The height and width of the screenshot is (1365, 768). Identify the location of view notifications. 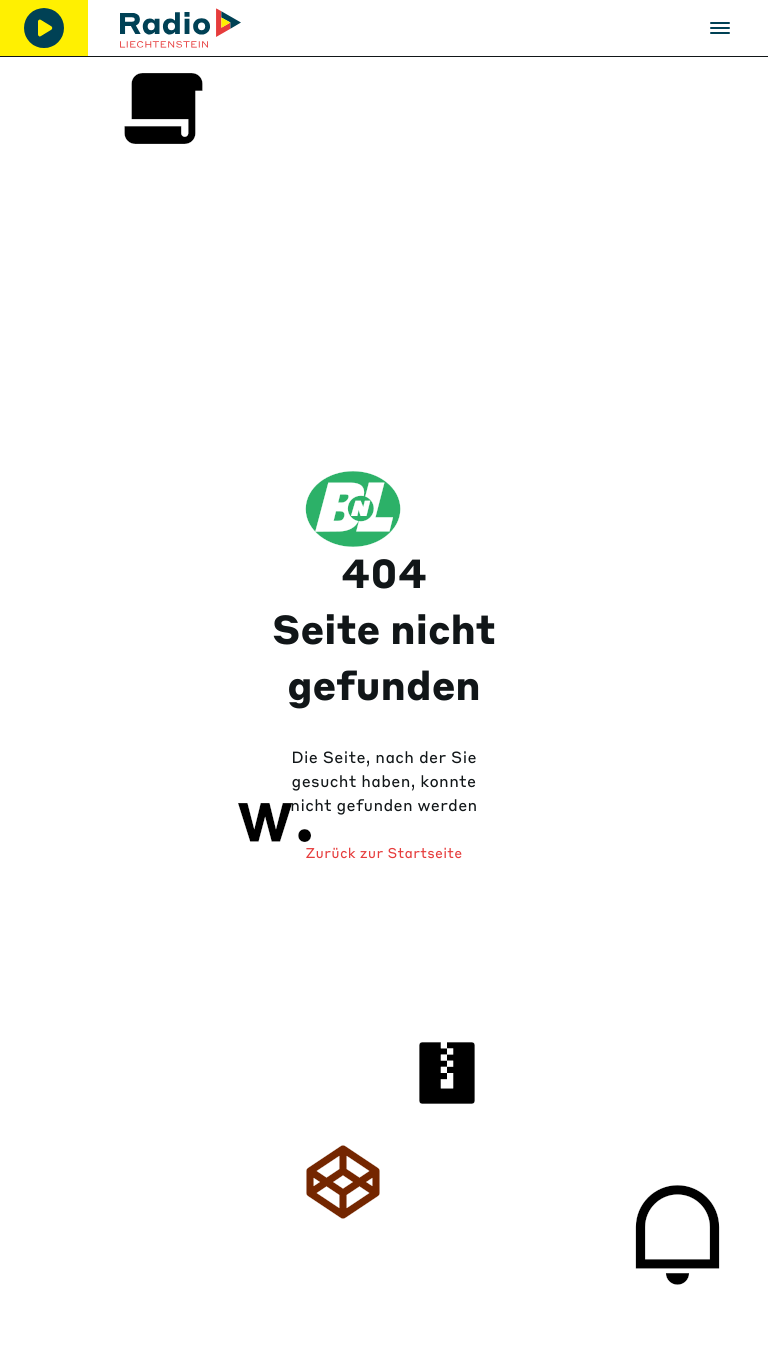
(677, 1231).